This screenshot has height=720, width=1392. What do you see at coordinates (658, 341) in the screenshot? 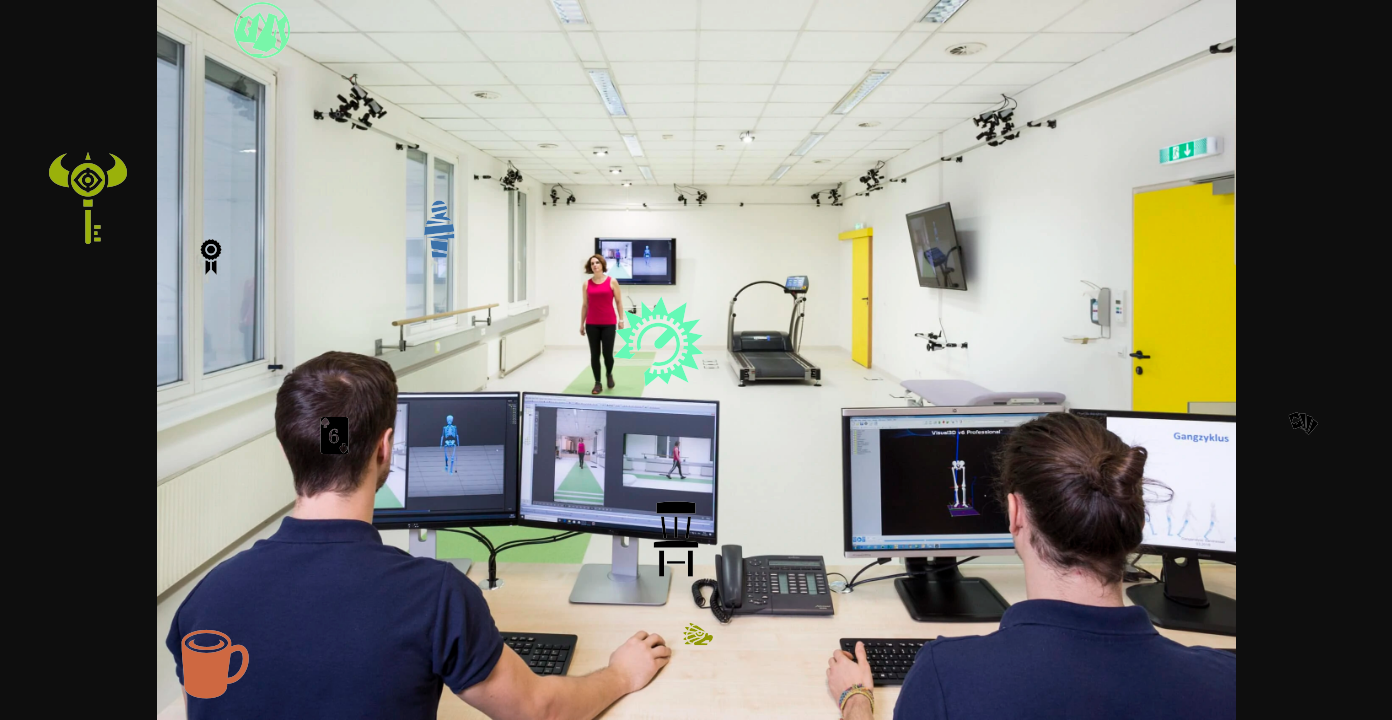
I see `access settings or configuration options` at bounding box center [658, 341].